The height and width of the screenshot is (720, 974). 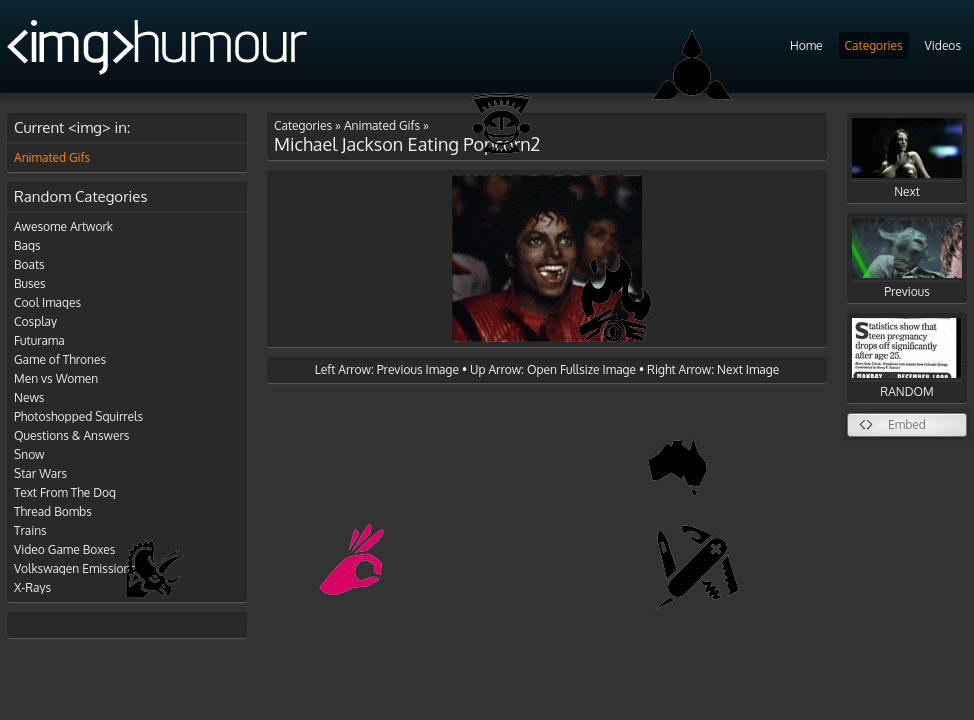 What do you see at coordinates (351, 559) in the screenshot?
I see `confirm or approve an action` at bounding box center [351, 559].